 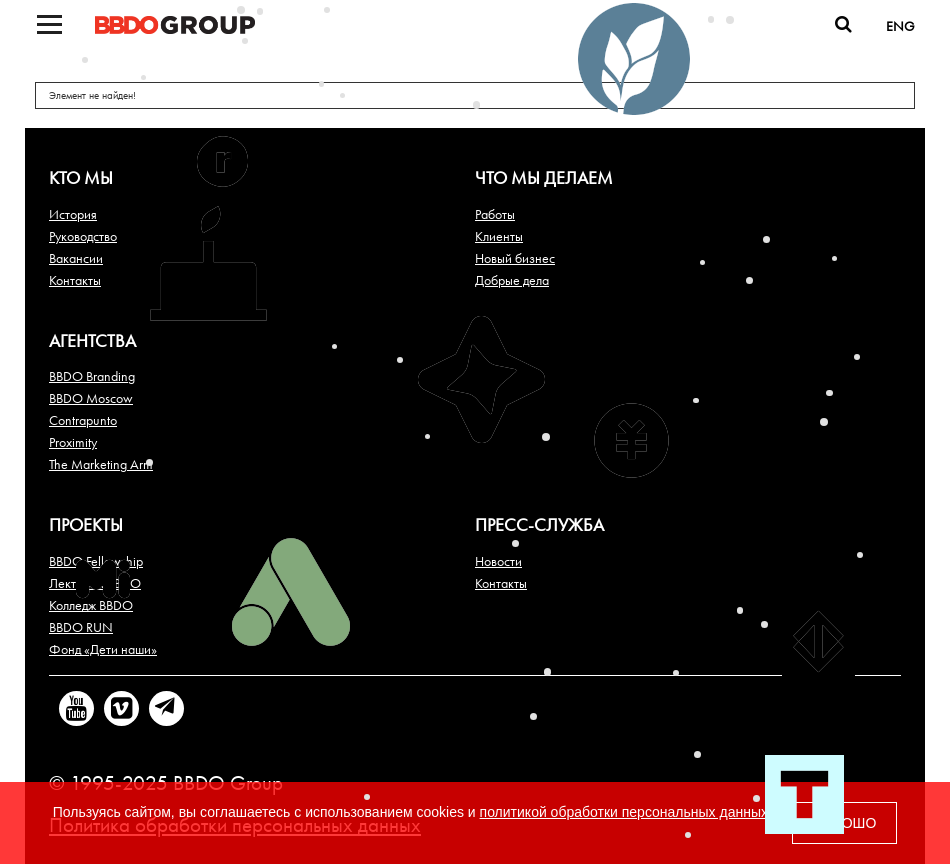 I want to click on open the Ravelry app, so click(x=222, y=161).